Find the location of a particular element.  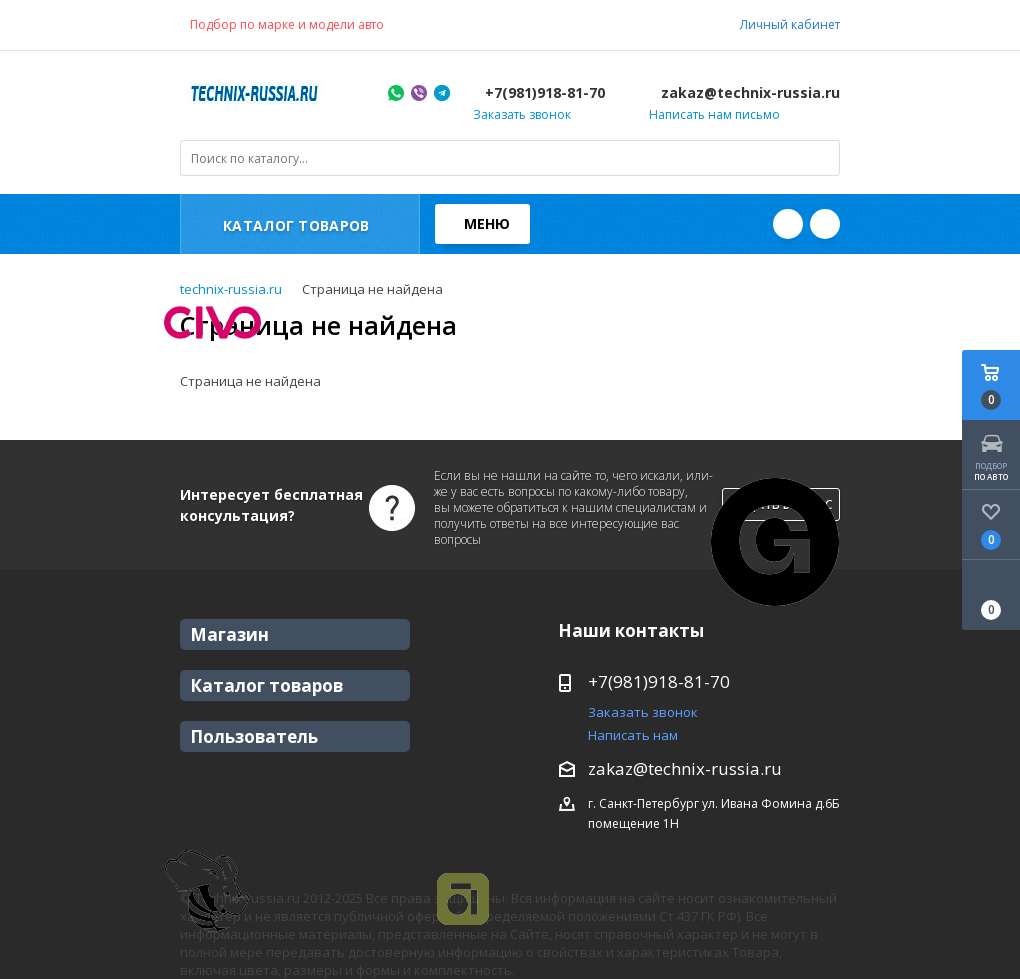

open the Anytype app is located at coordinates (463, 899).